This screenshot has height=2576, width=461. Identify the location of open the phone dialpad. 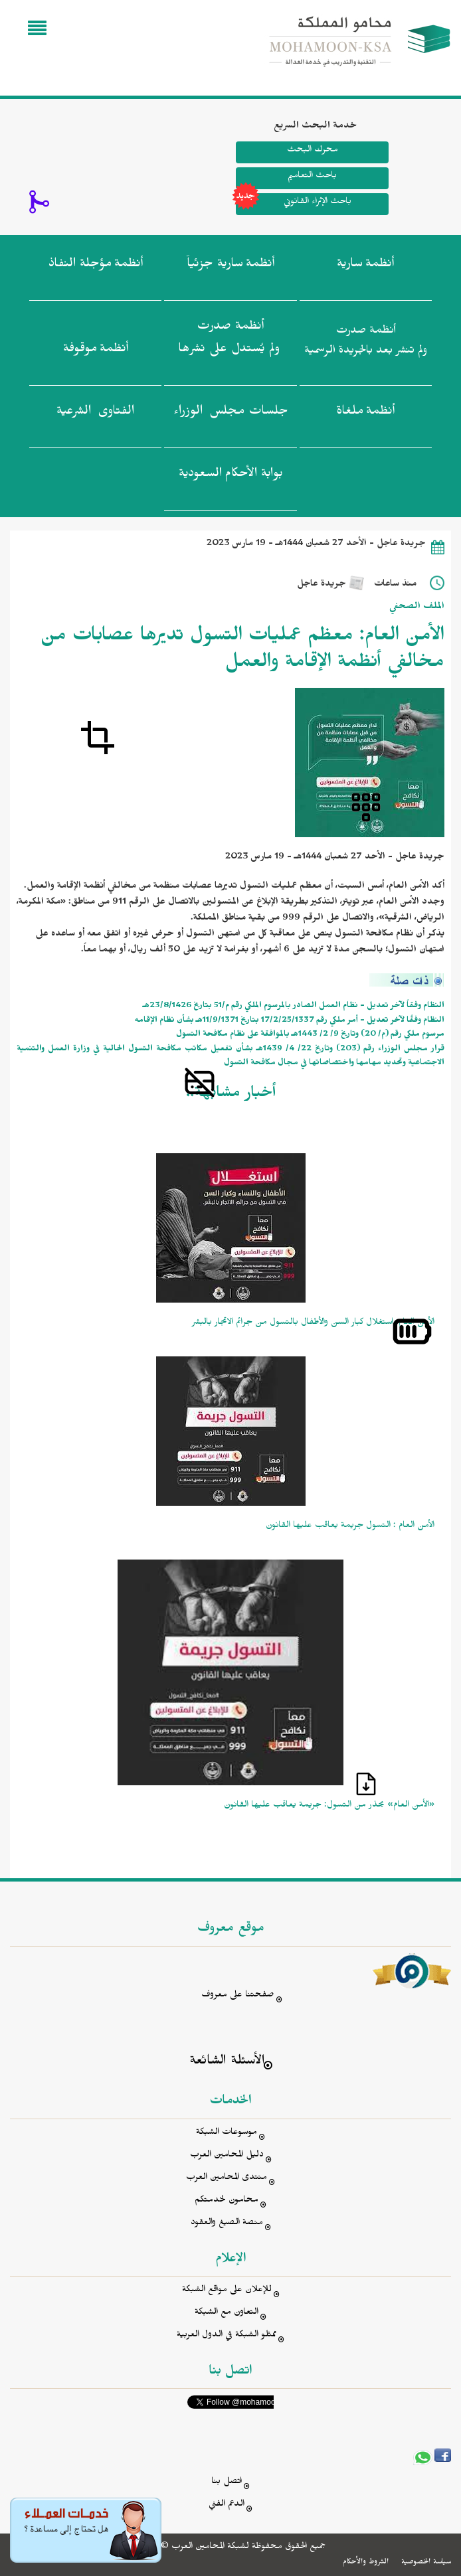
(366, 807).